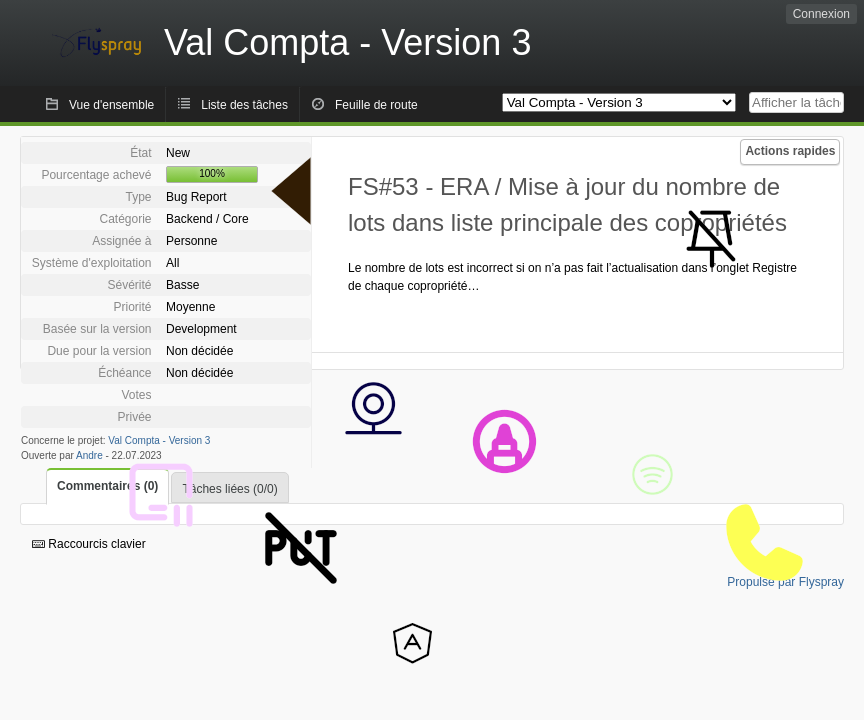 The width and height of the screenshot is (864, 720). What do you see at coordinates (291, 191) in the screenshot?
I see `go back to the previous screen` at bounding box center [291, 191].